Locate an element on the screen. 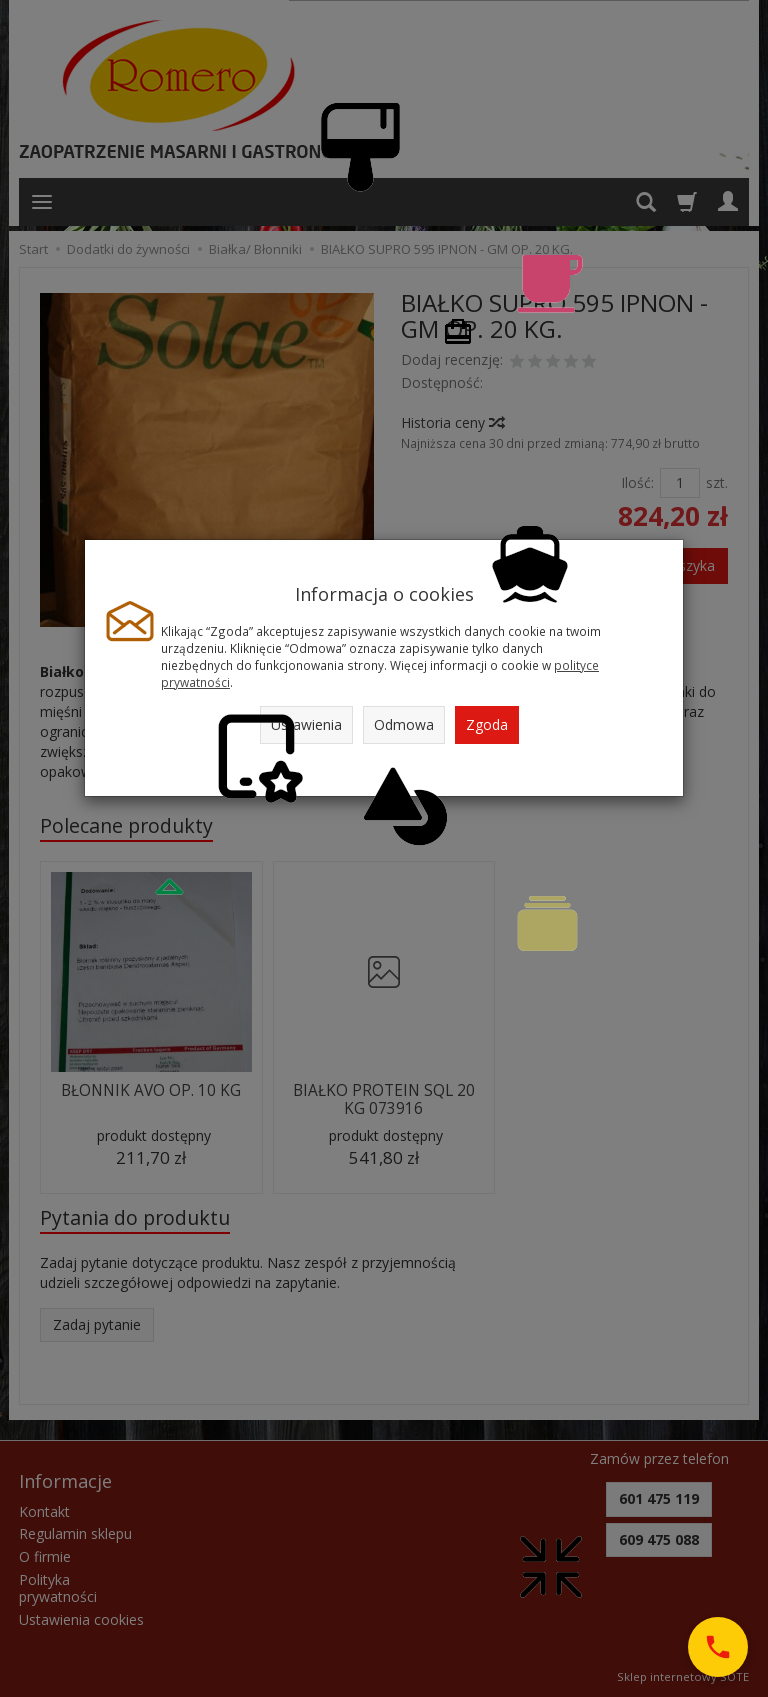  exit fullscreen mode is located at coordinates (551, 1567).